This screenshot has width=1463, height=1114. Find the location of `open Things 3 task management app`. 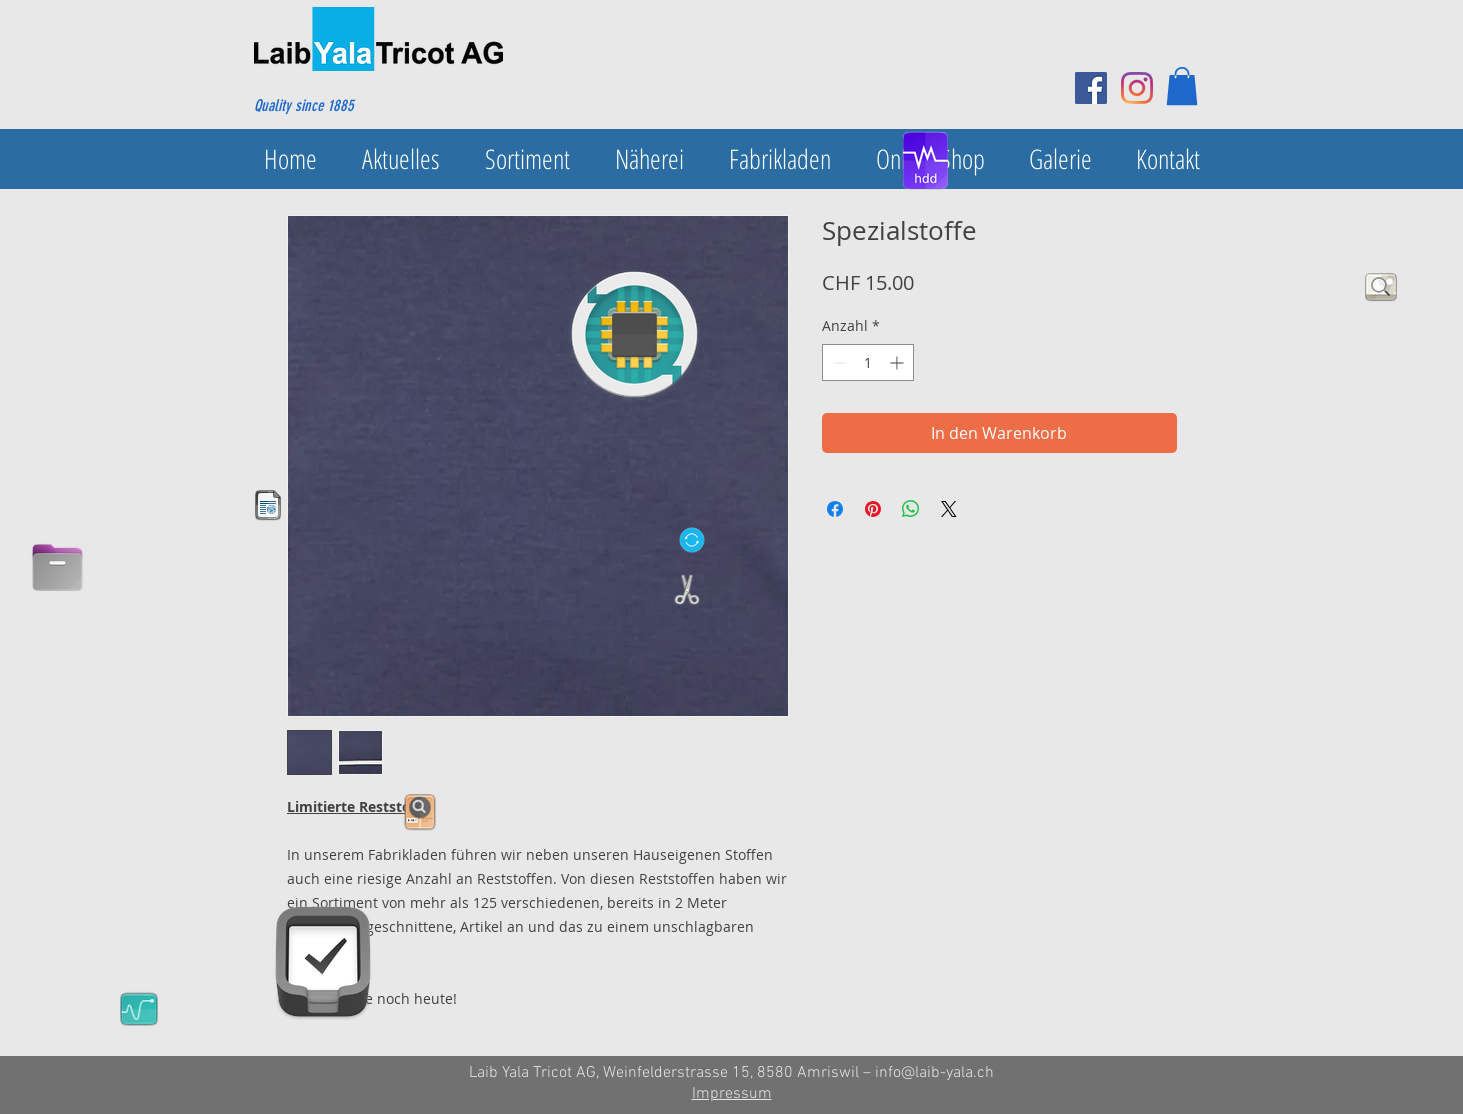

open Things 3 task management app is located at coordinates (323, 962).